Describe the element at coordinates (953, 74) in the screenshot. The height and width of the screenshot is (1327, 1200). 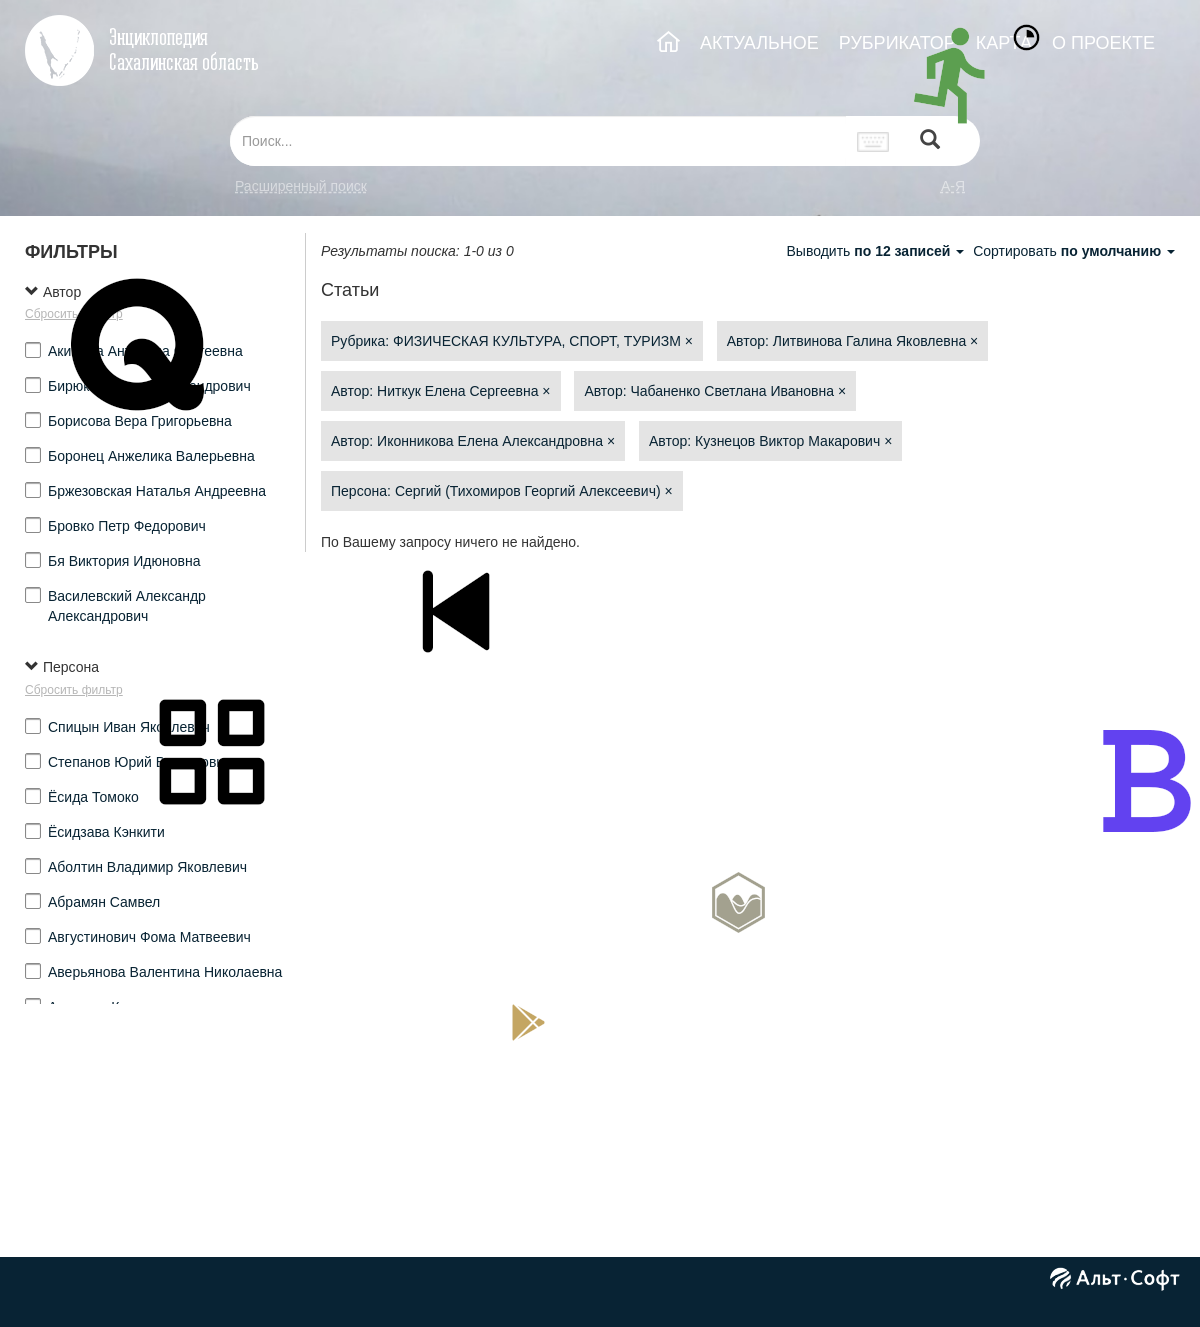
I see `start running or jogging activity` at that location.